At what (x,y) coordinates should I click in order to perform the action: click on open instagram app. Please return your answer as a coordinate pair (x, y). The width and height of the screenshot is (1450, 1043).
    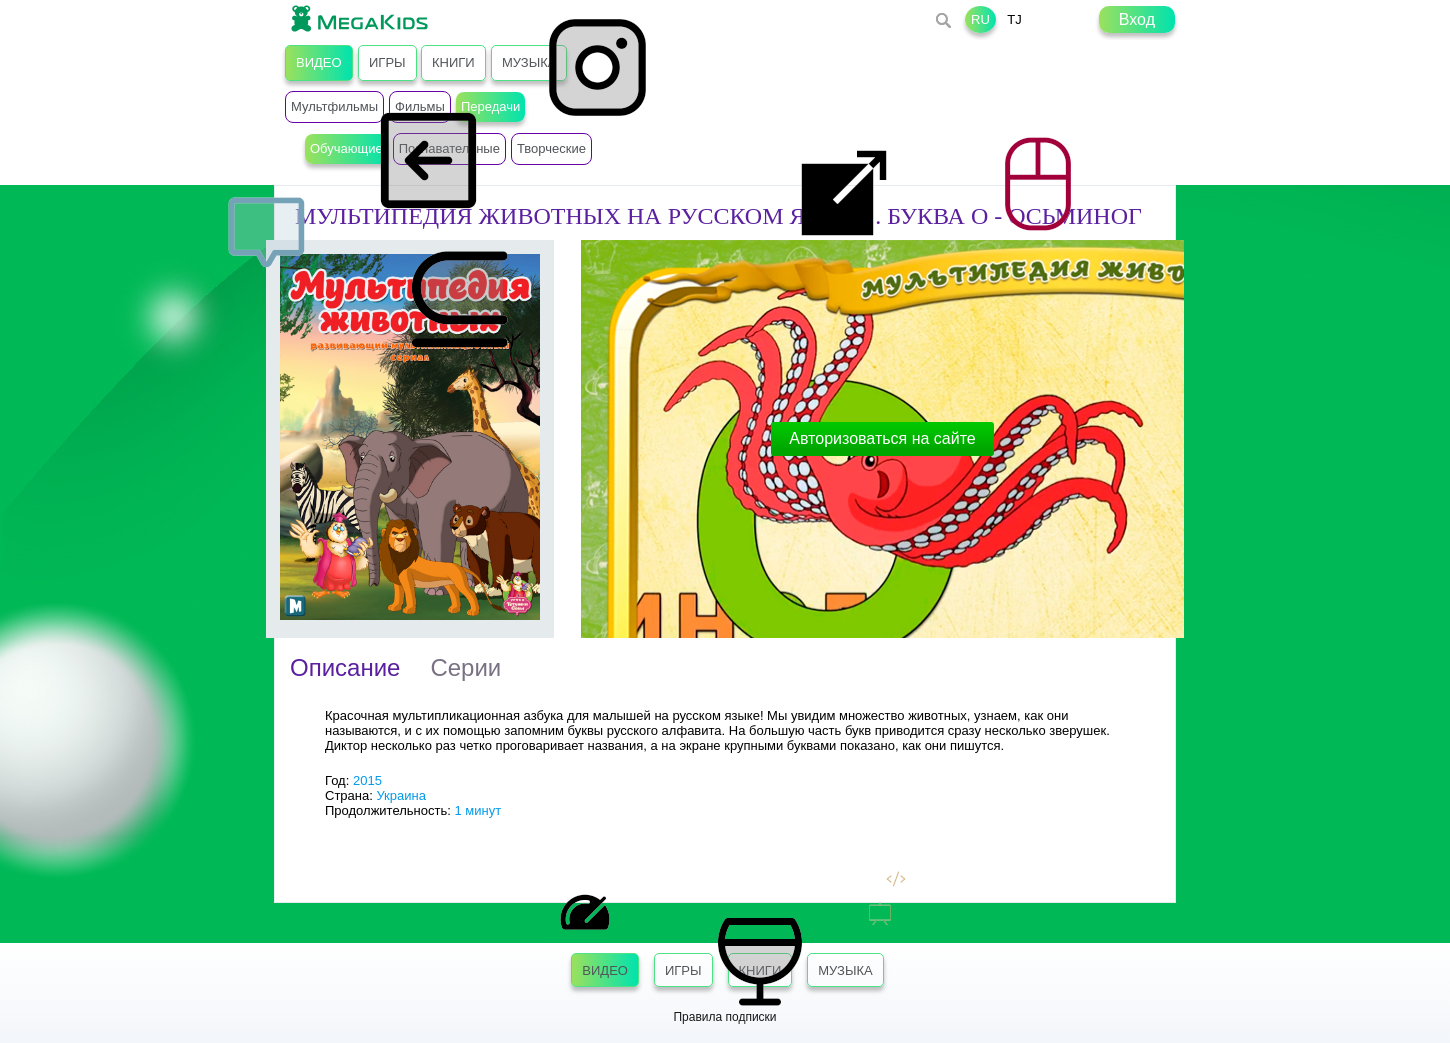
    Looking at the image, I should click on (597, 67).